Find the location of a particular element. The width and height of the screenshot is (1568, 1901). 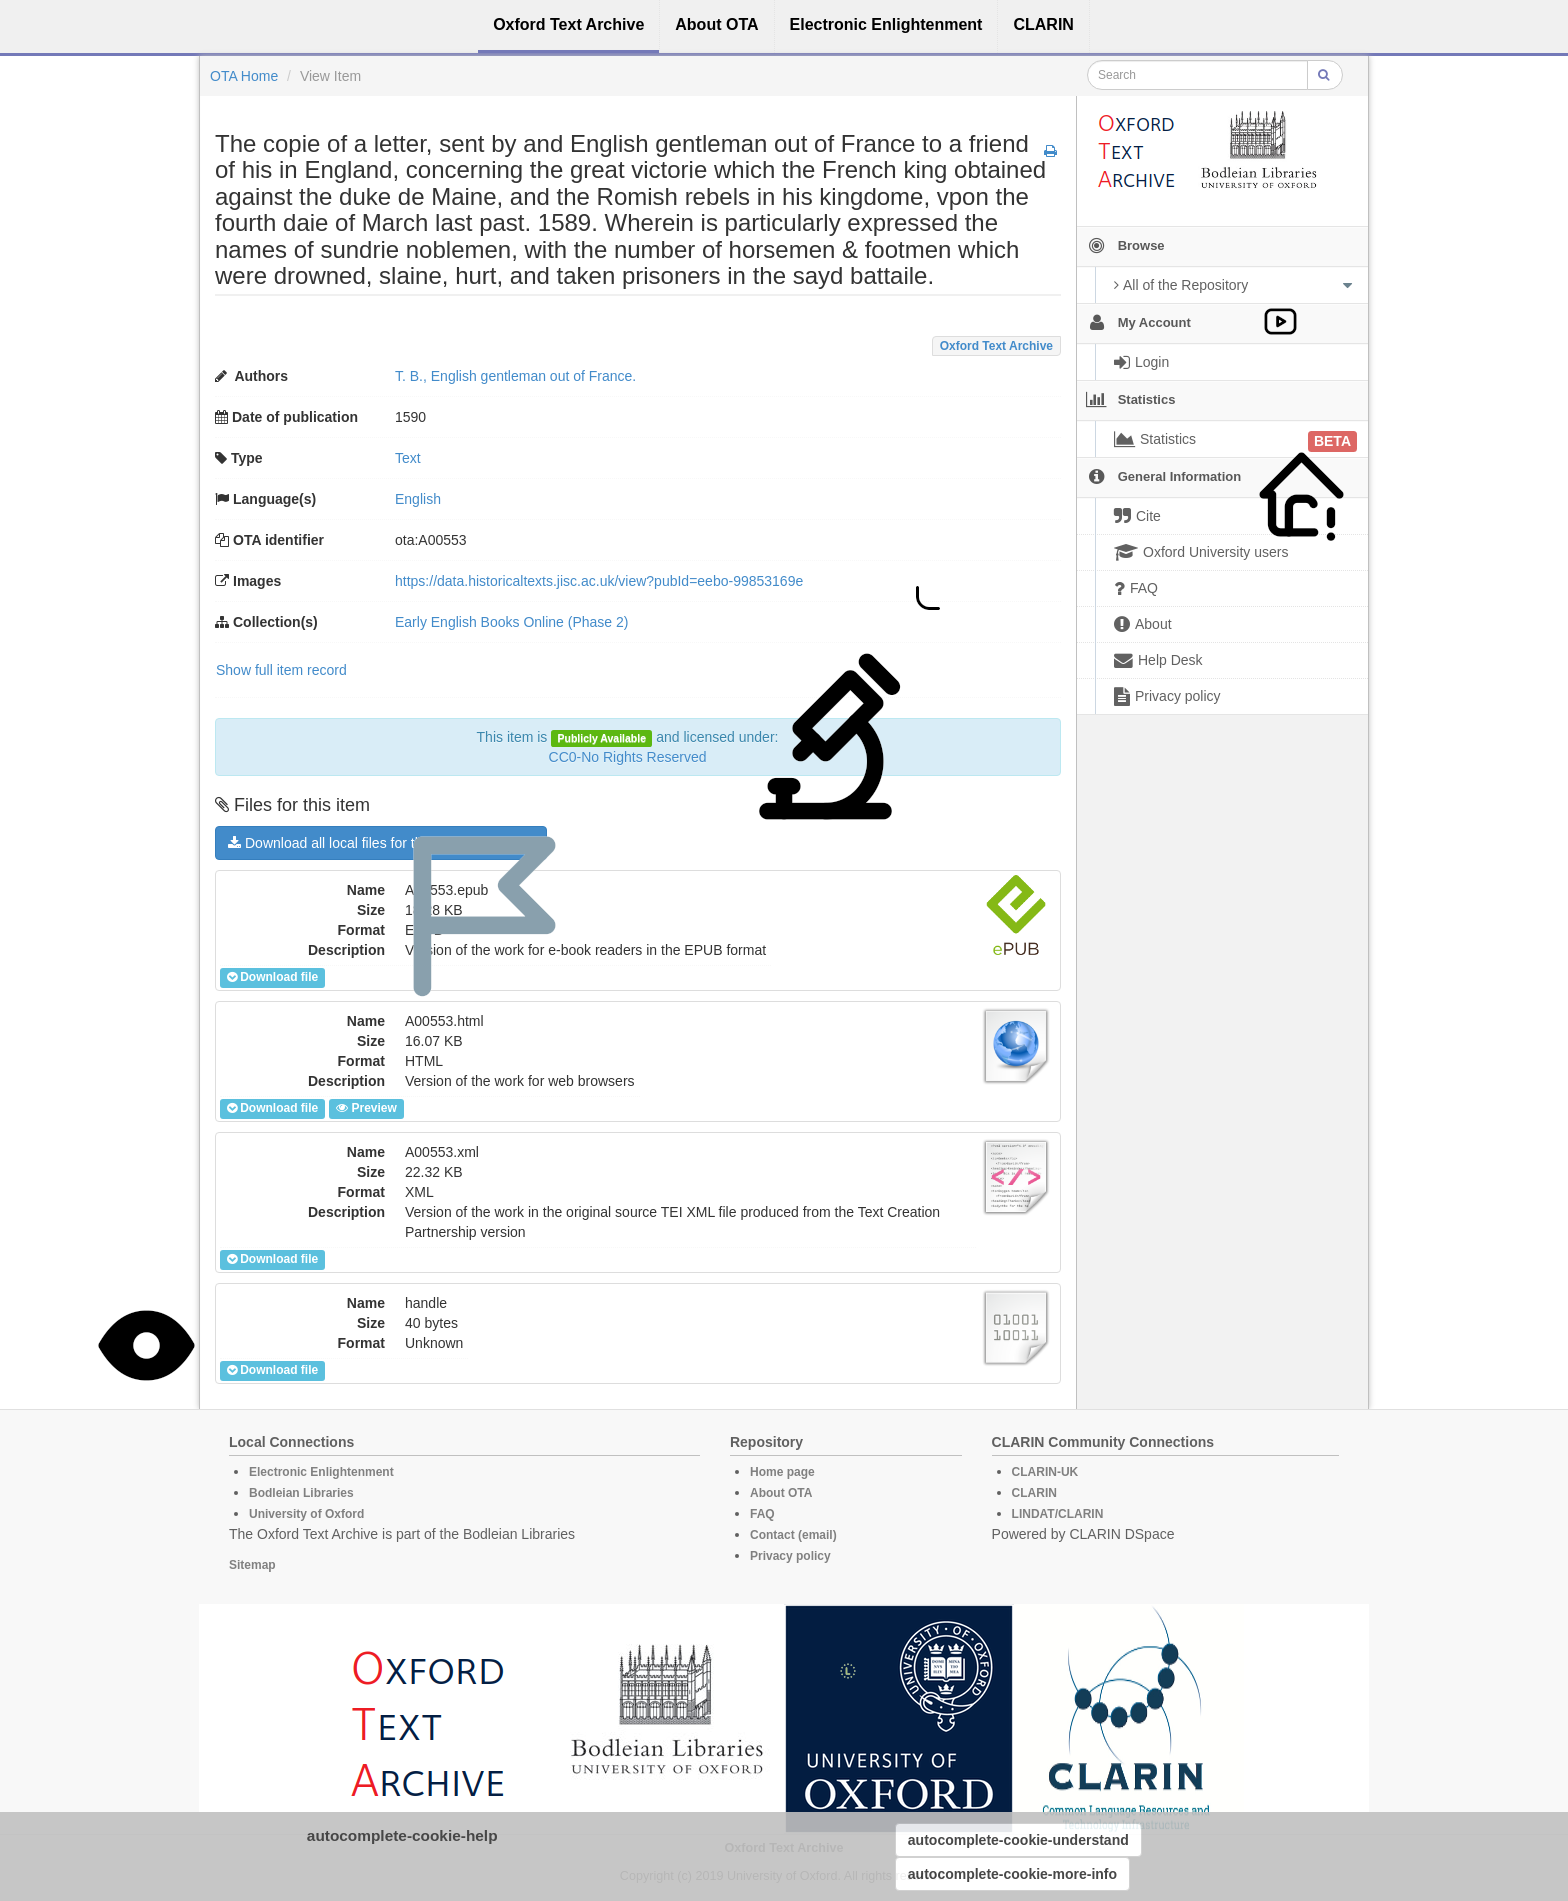

indicates a loading or processing state is located at coordinates (848, 1671).